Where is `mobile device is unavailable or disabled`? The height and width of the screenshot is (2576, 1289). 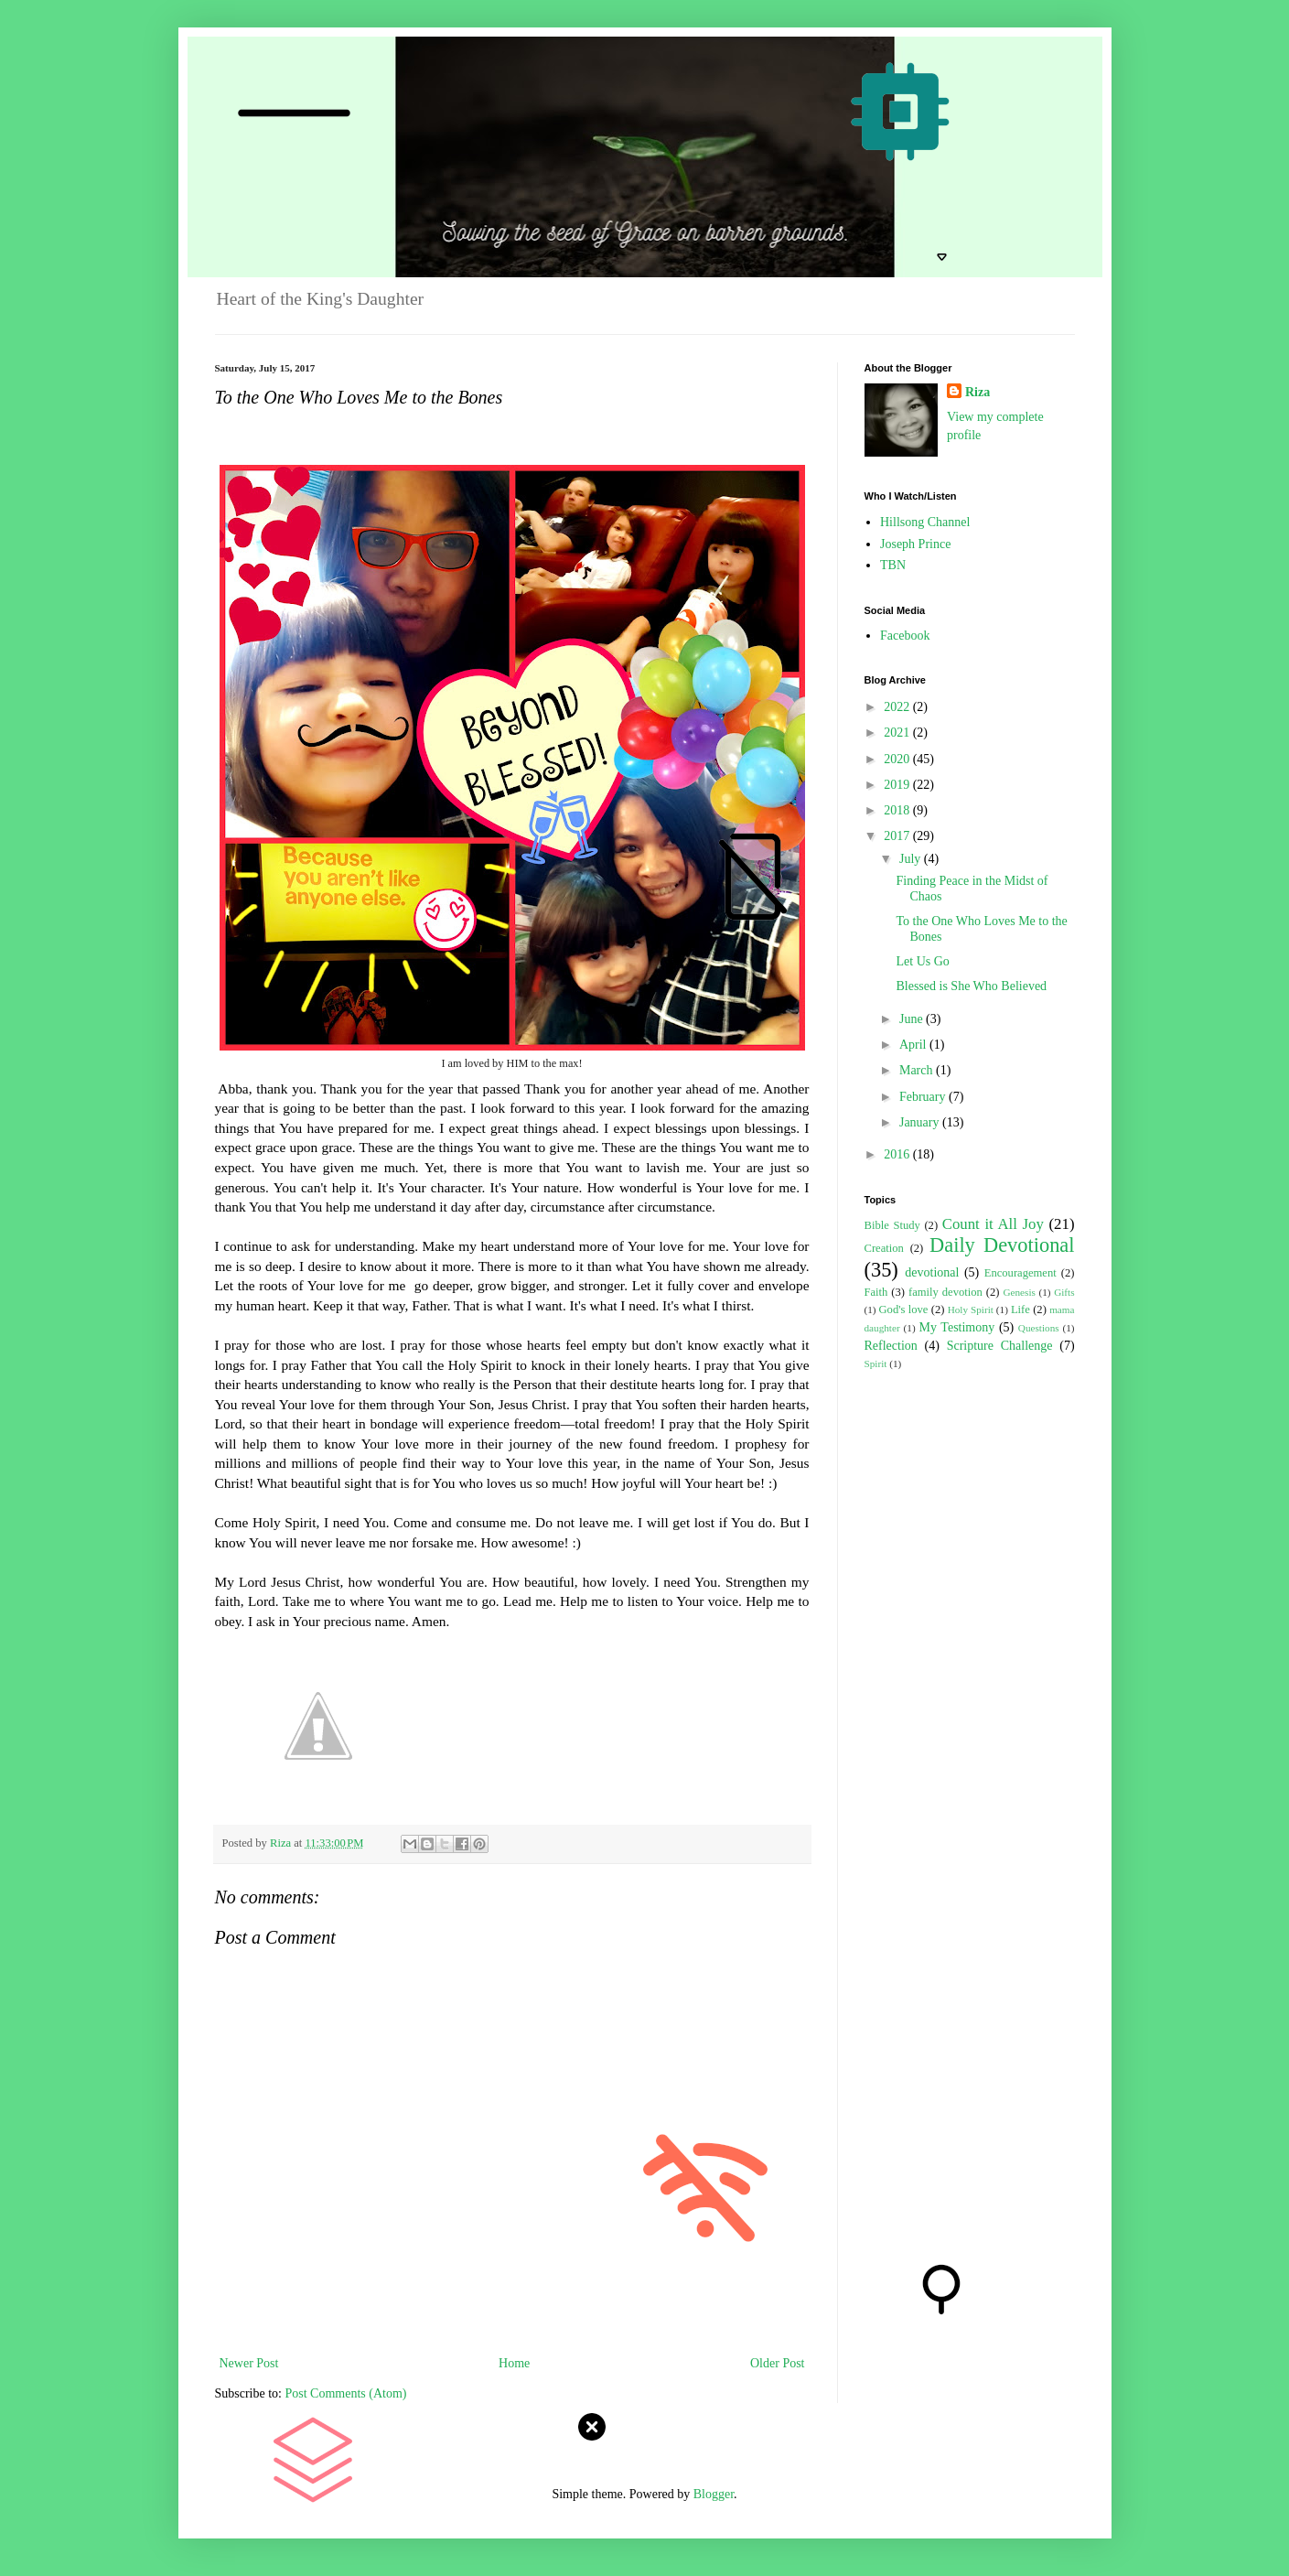
mobile device is unavailable or disabled is located at coordinates (753, 877).